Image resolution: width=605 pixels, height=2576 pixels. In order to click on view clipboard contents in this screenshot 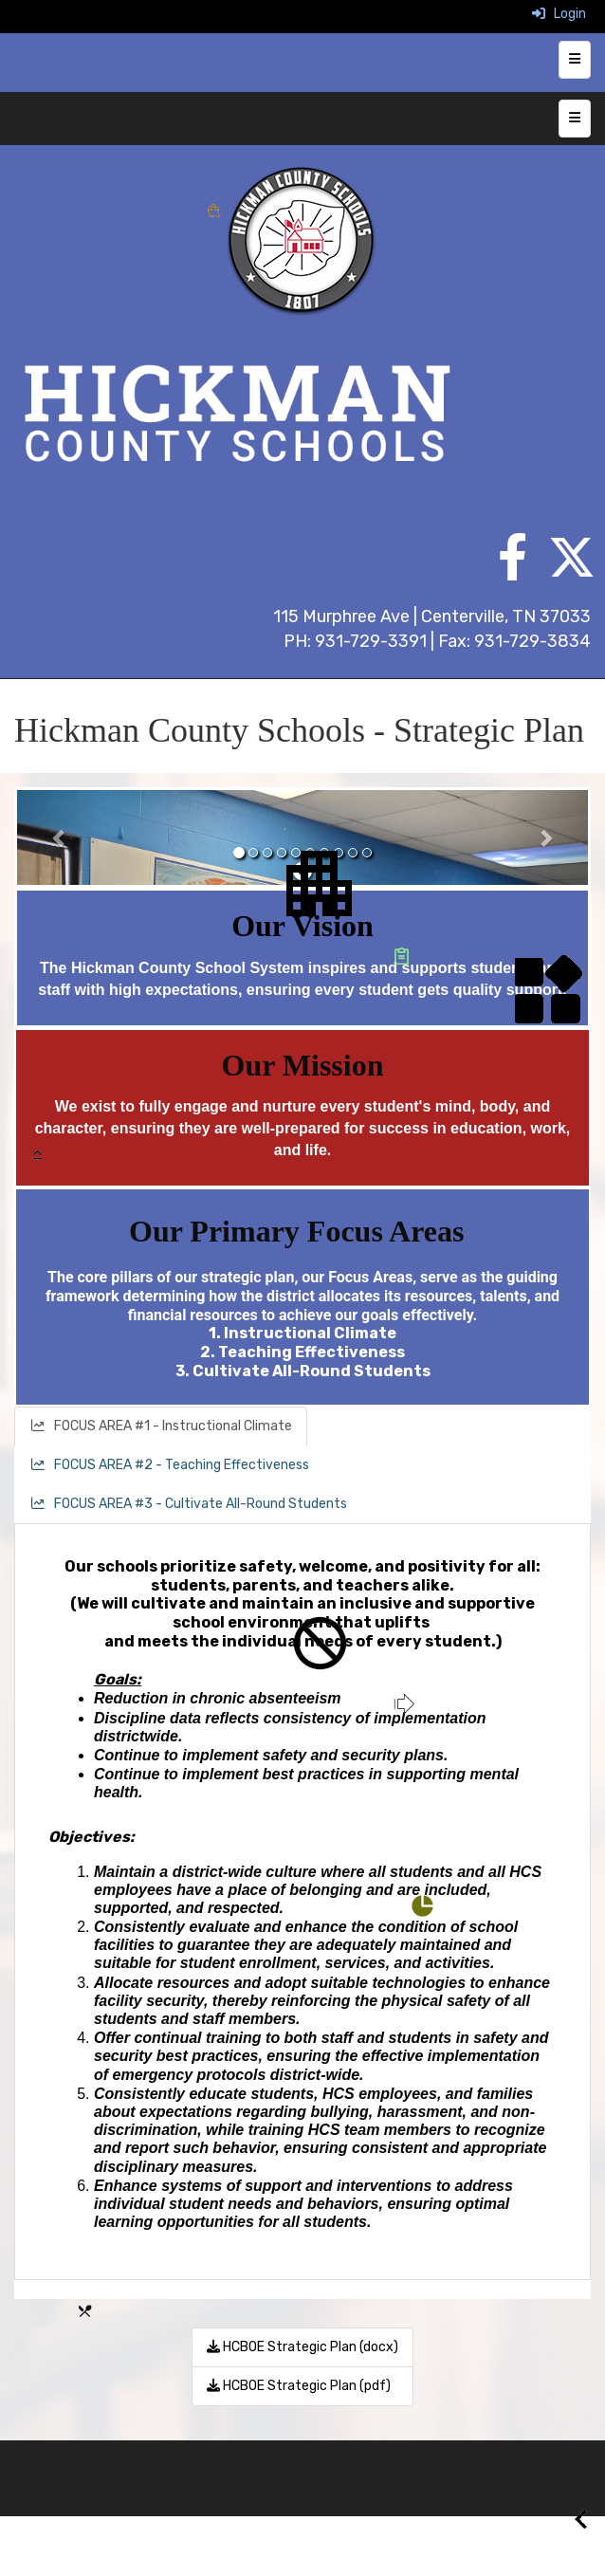, I will do `click(401, 956)`.